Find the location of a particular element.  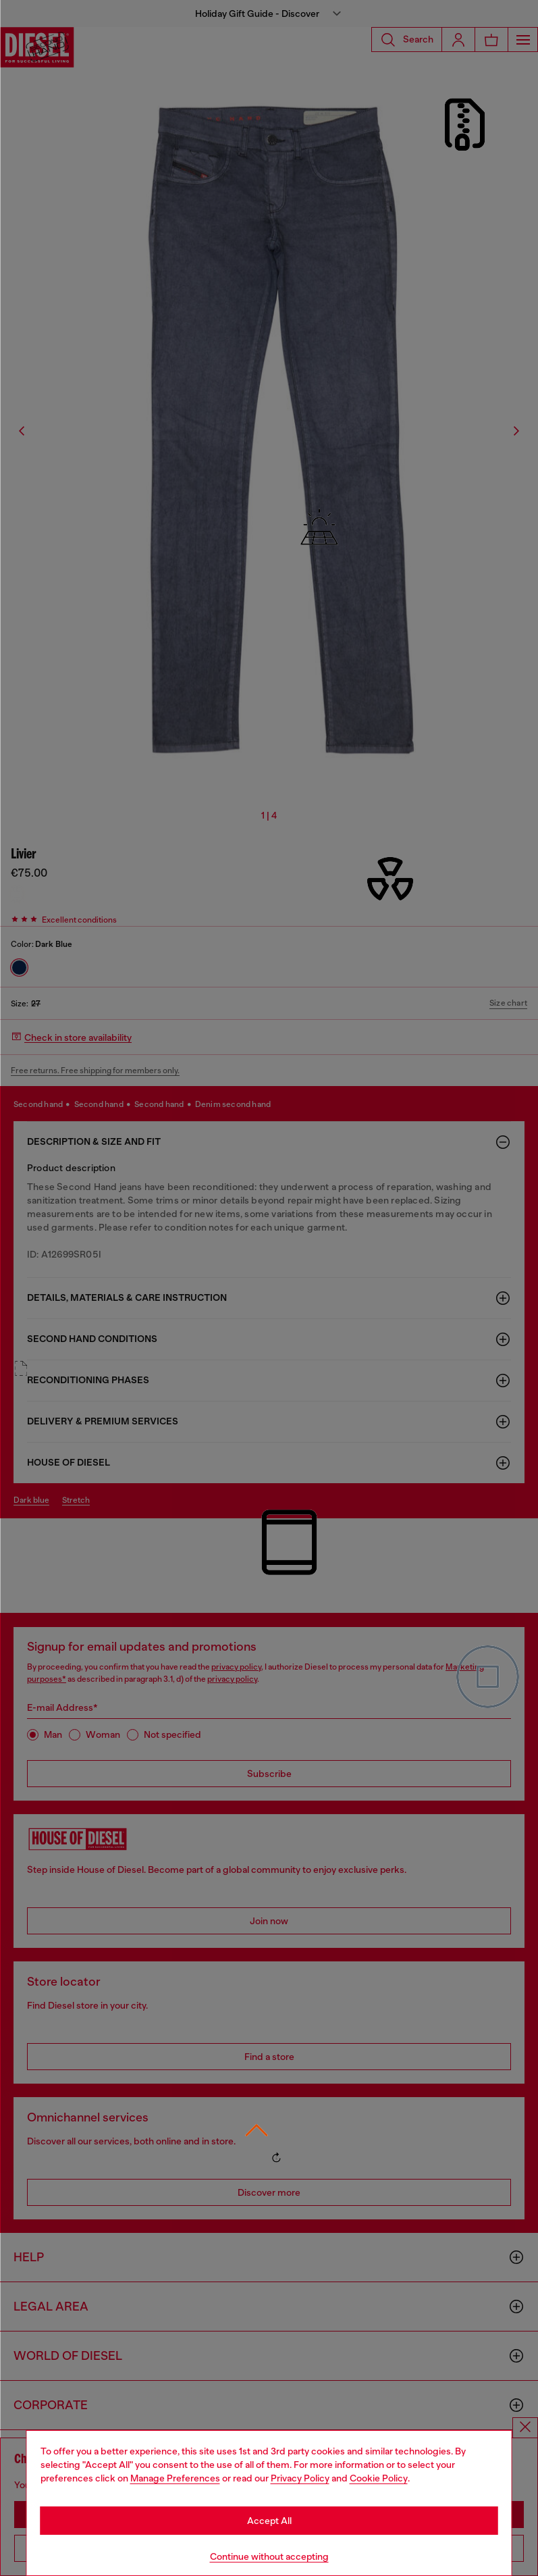

switch to tablet view is located at coordinates (289, 1542).